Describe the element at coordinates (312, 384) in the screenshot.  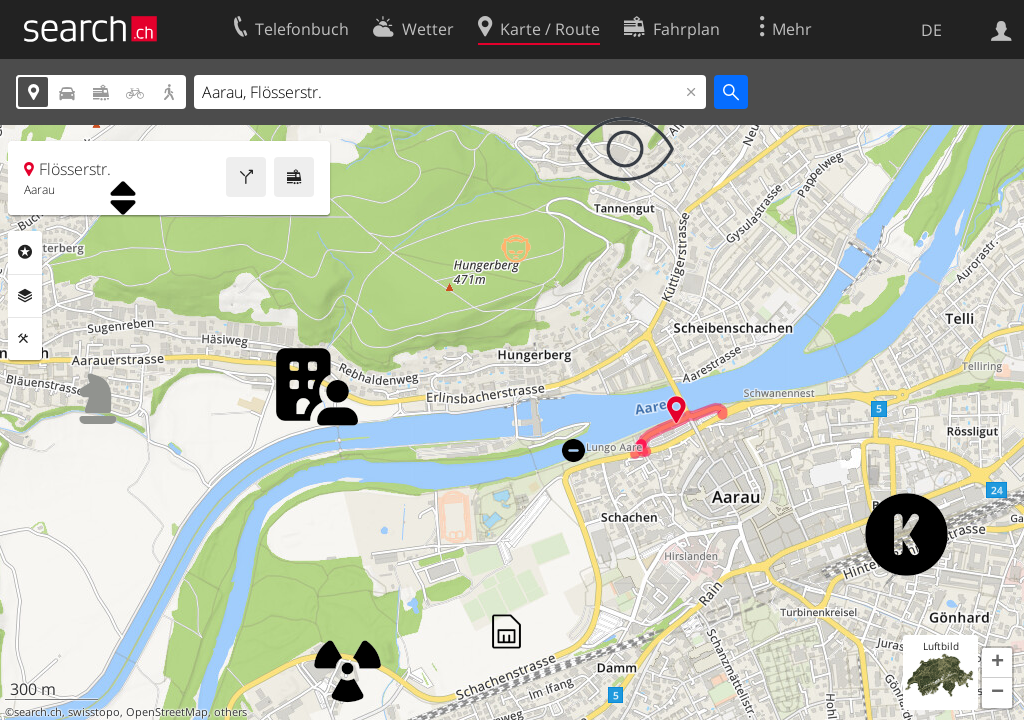
I see `view company or workplace profile` at that location.